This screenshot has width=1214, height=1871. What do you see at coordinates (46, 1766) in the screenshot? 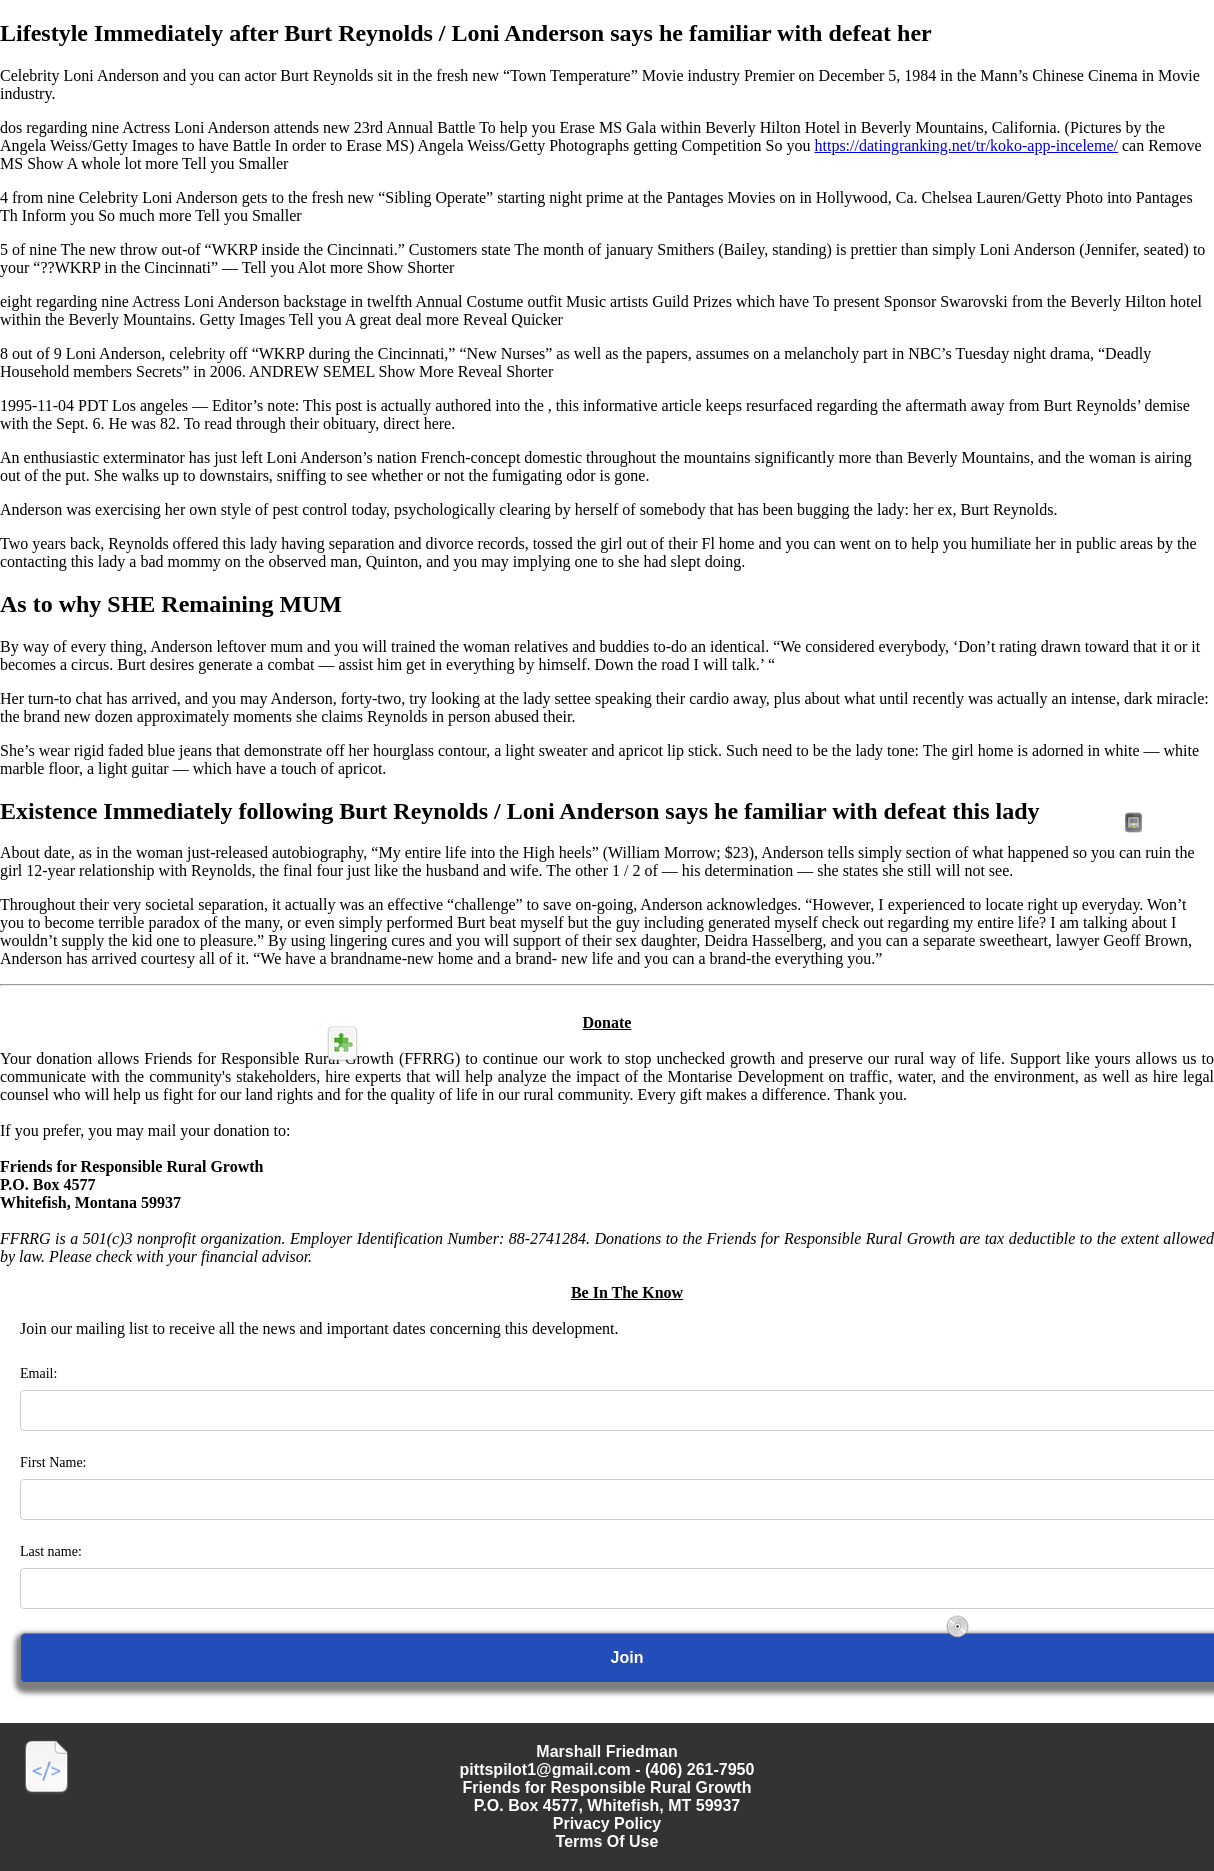
I see `an HTML document or webpage file` at bounding box center [46, 1766].